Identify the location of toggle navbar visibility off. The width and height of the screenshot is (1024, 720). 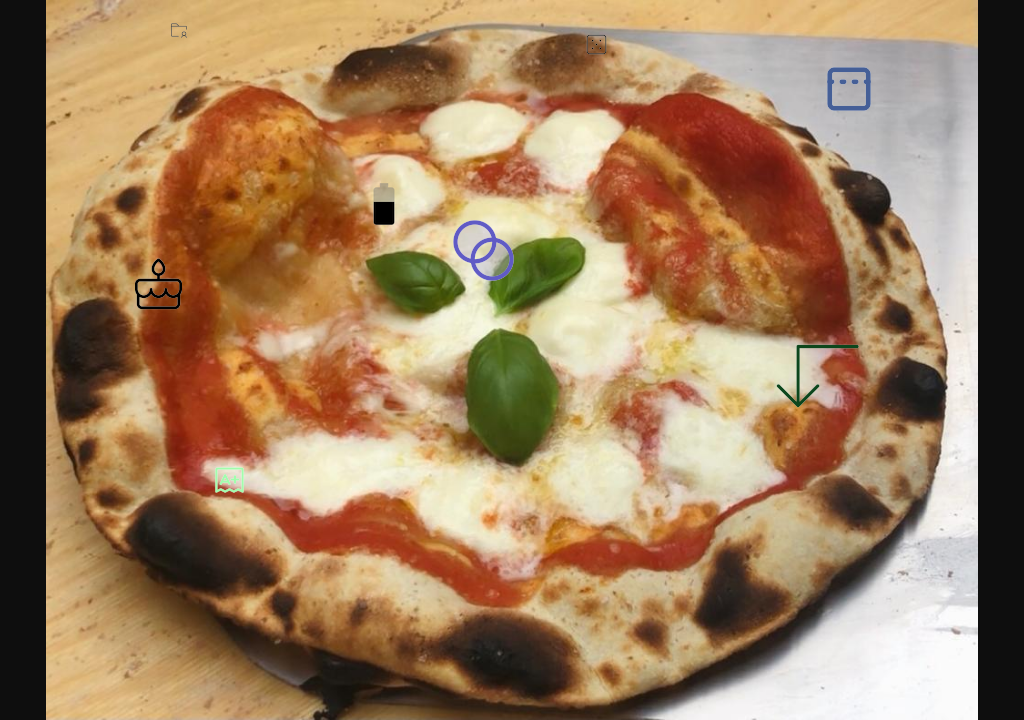
(849, 89).